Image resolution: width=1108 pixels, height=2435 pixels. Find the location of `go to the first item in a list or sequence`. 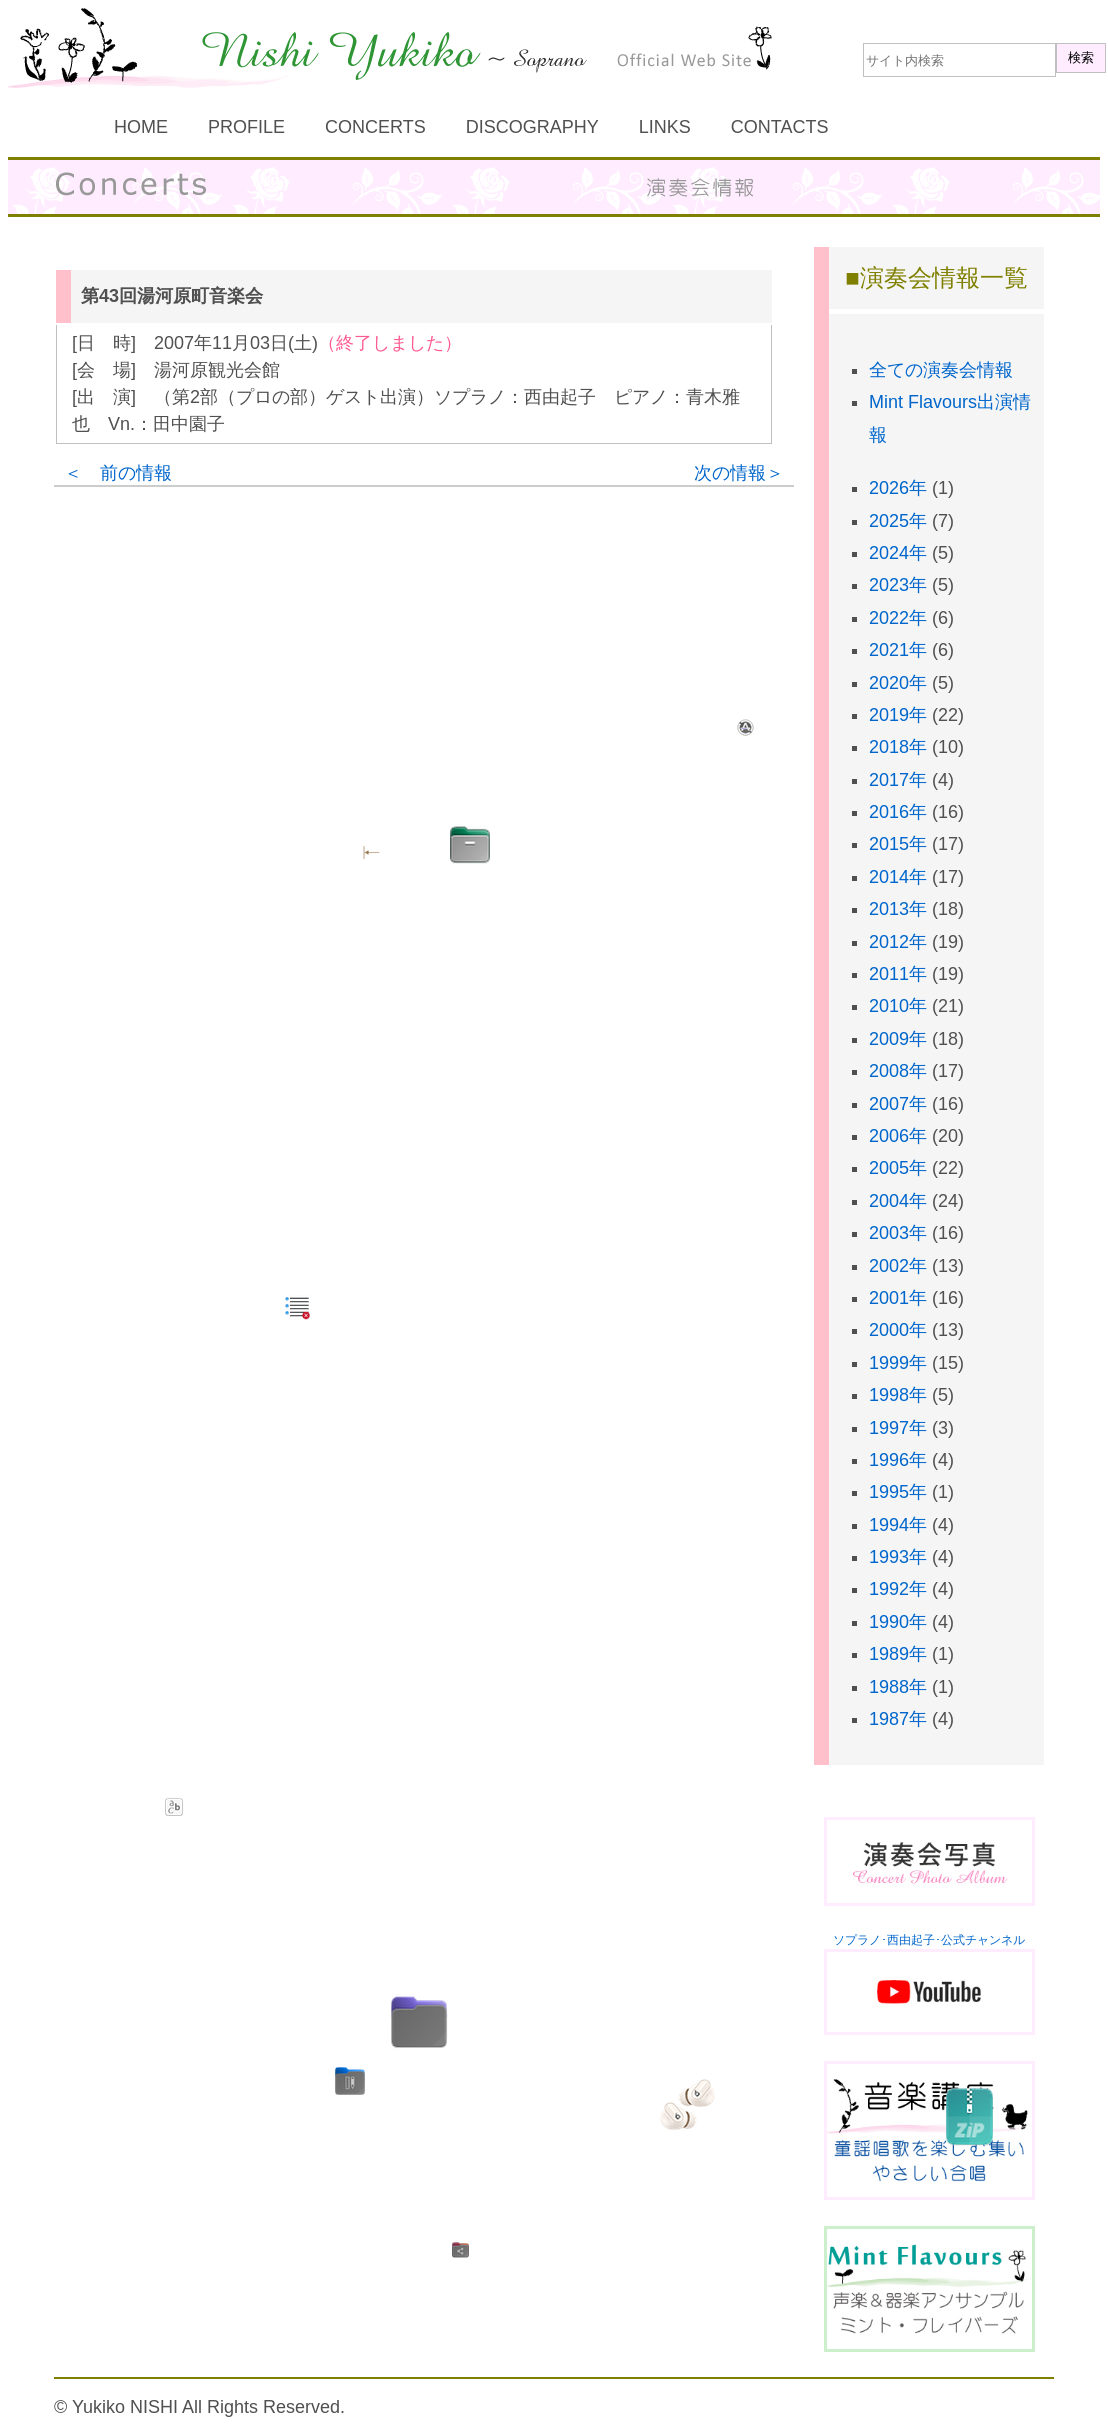

go to the first item in a list or sequence is located at coordinates (371, 852).